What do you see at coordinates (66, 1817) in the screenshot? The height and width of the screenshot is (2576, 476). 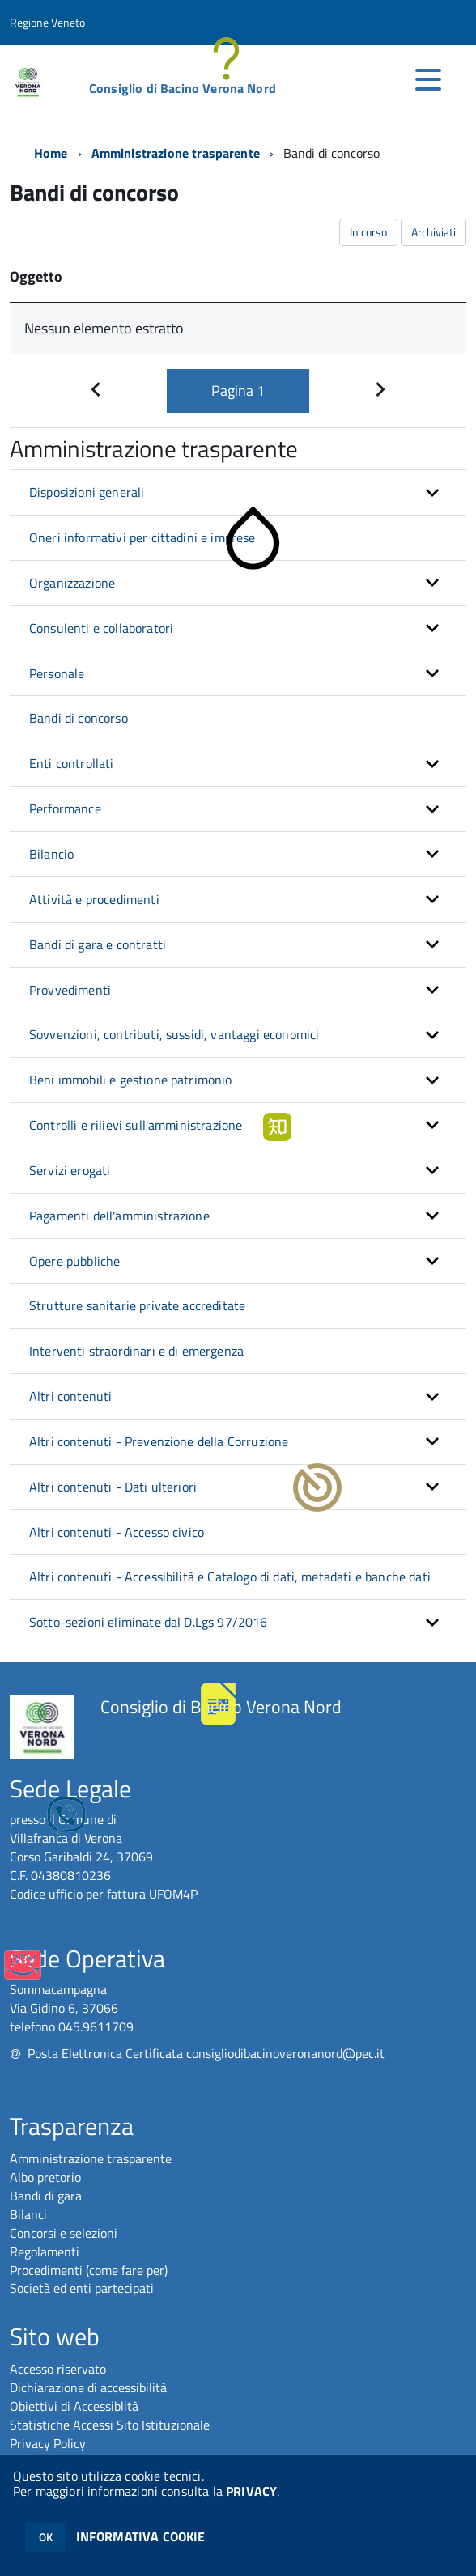 I see `open Viber messaging app` at bounding box center [66, 1817].